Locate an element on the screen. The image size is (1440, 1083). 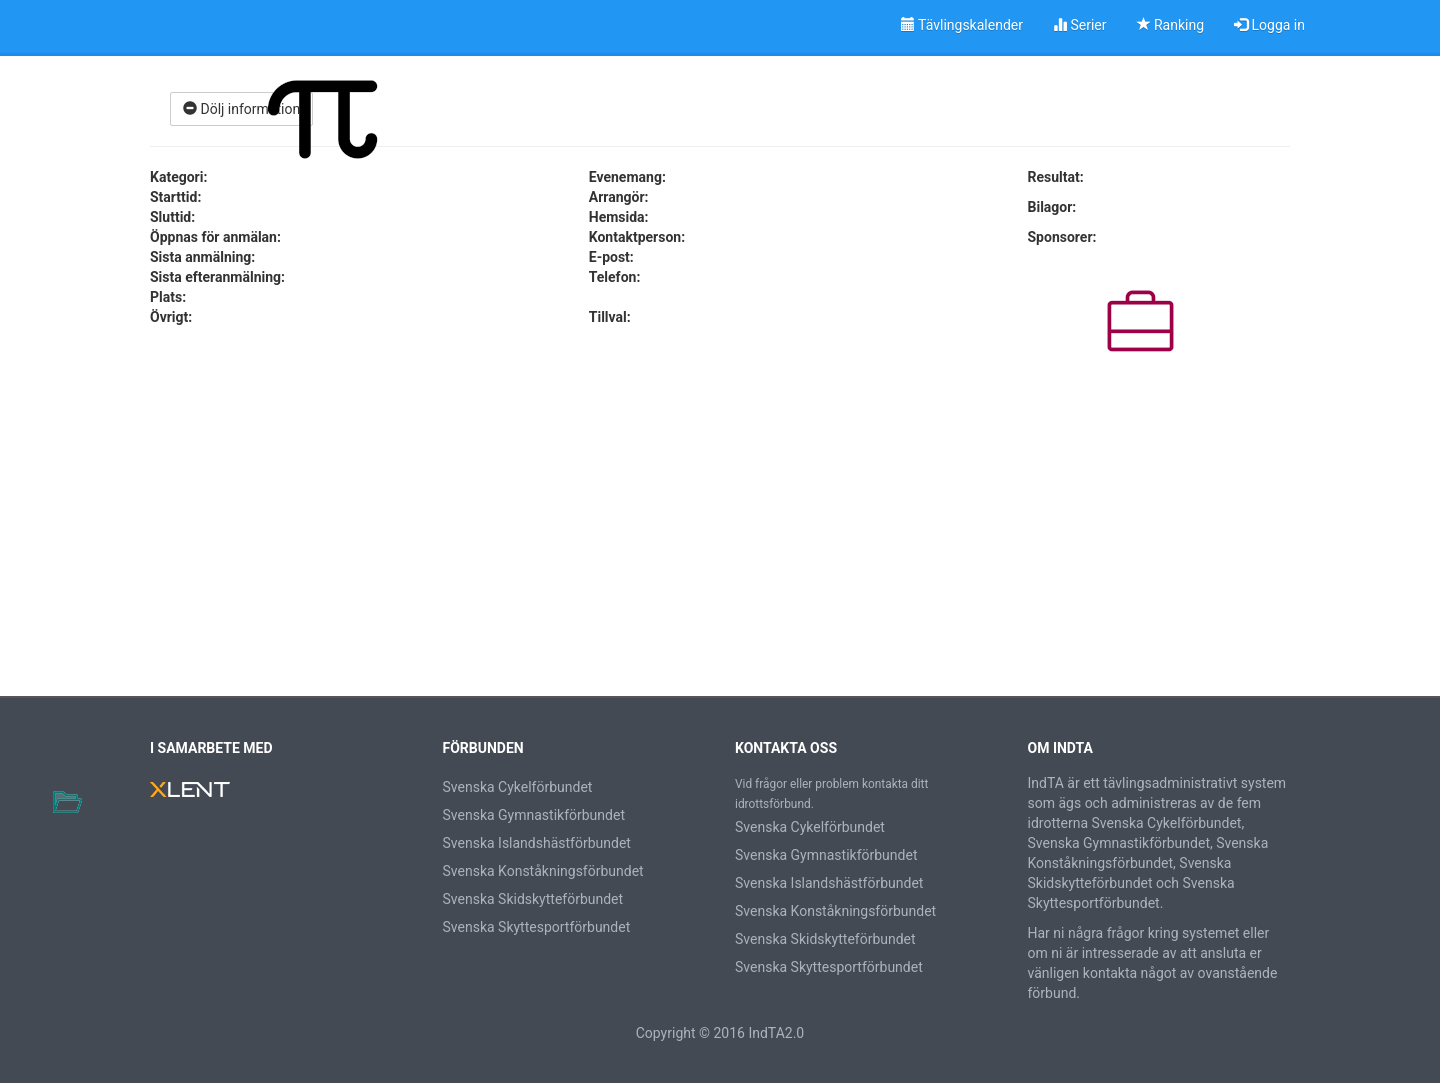
access travel or trip planning features is located at coordinates (1140, 323).